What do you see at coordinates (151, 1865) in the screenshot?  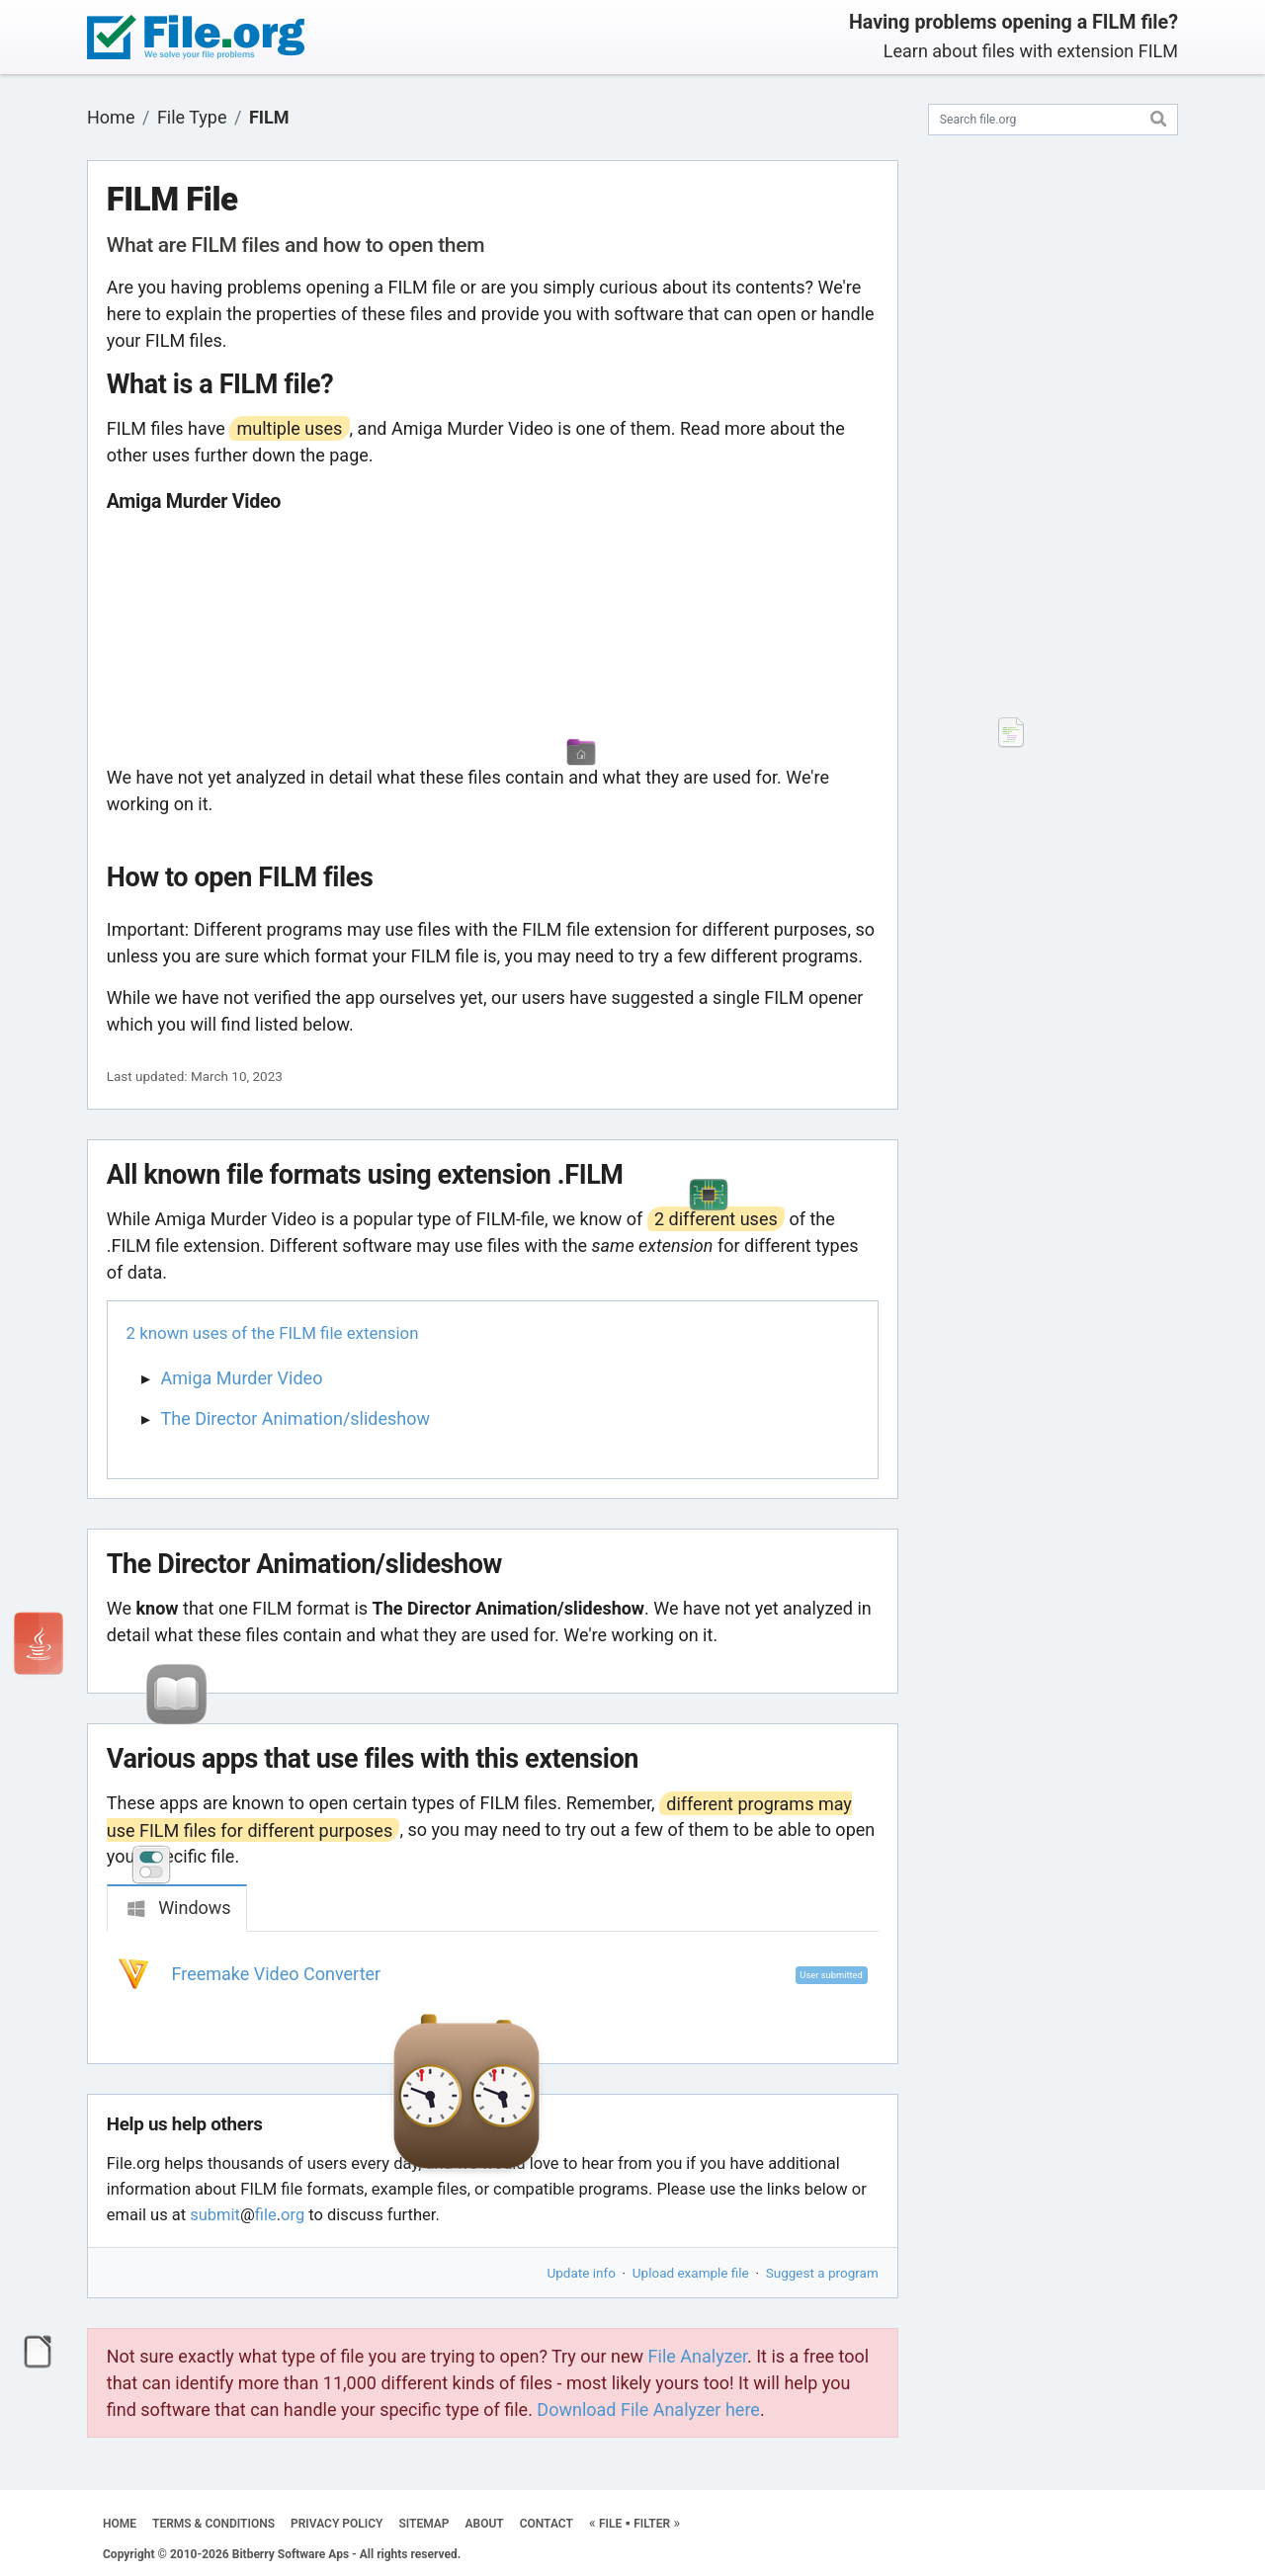 I see `open gnome tweaks to customize system settings` at bounding box center [151, 1865].